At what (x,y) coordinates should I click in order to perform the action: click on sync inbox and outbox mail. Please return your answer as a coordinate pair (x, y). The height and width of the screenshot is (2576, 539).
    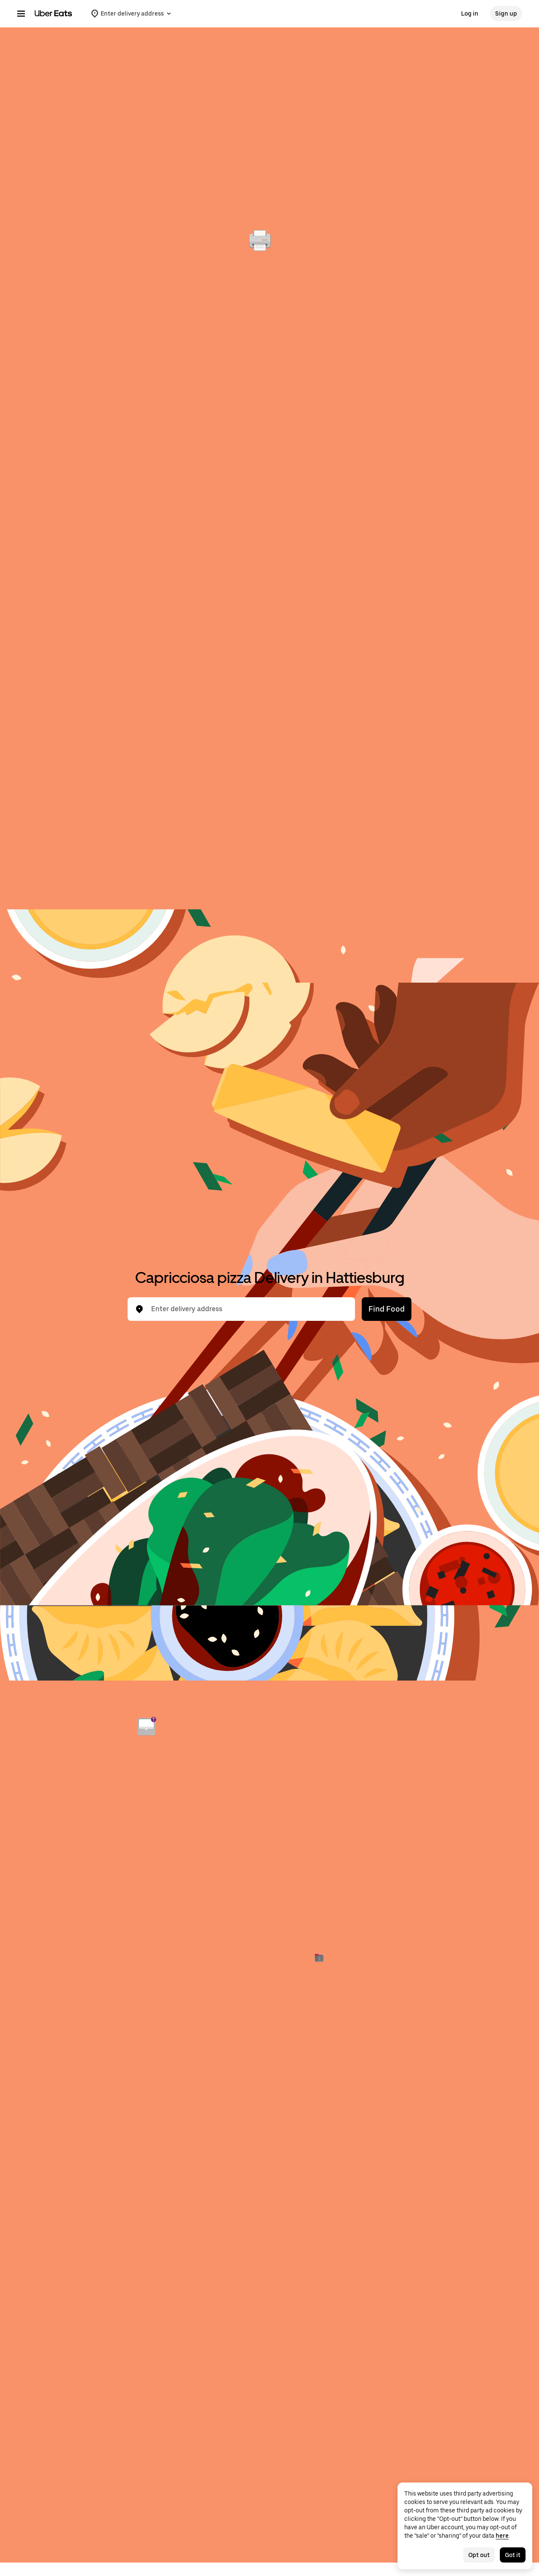
    Looking at the image, I should click on (146, 1726).